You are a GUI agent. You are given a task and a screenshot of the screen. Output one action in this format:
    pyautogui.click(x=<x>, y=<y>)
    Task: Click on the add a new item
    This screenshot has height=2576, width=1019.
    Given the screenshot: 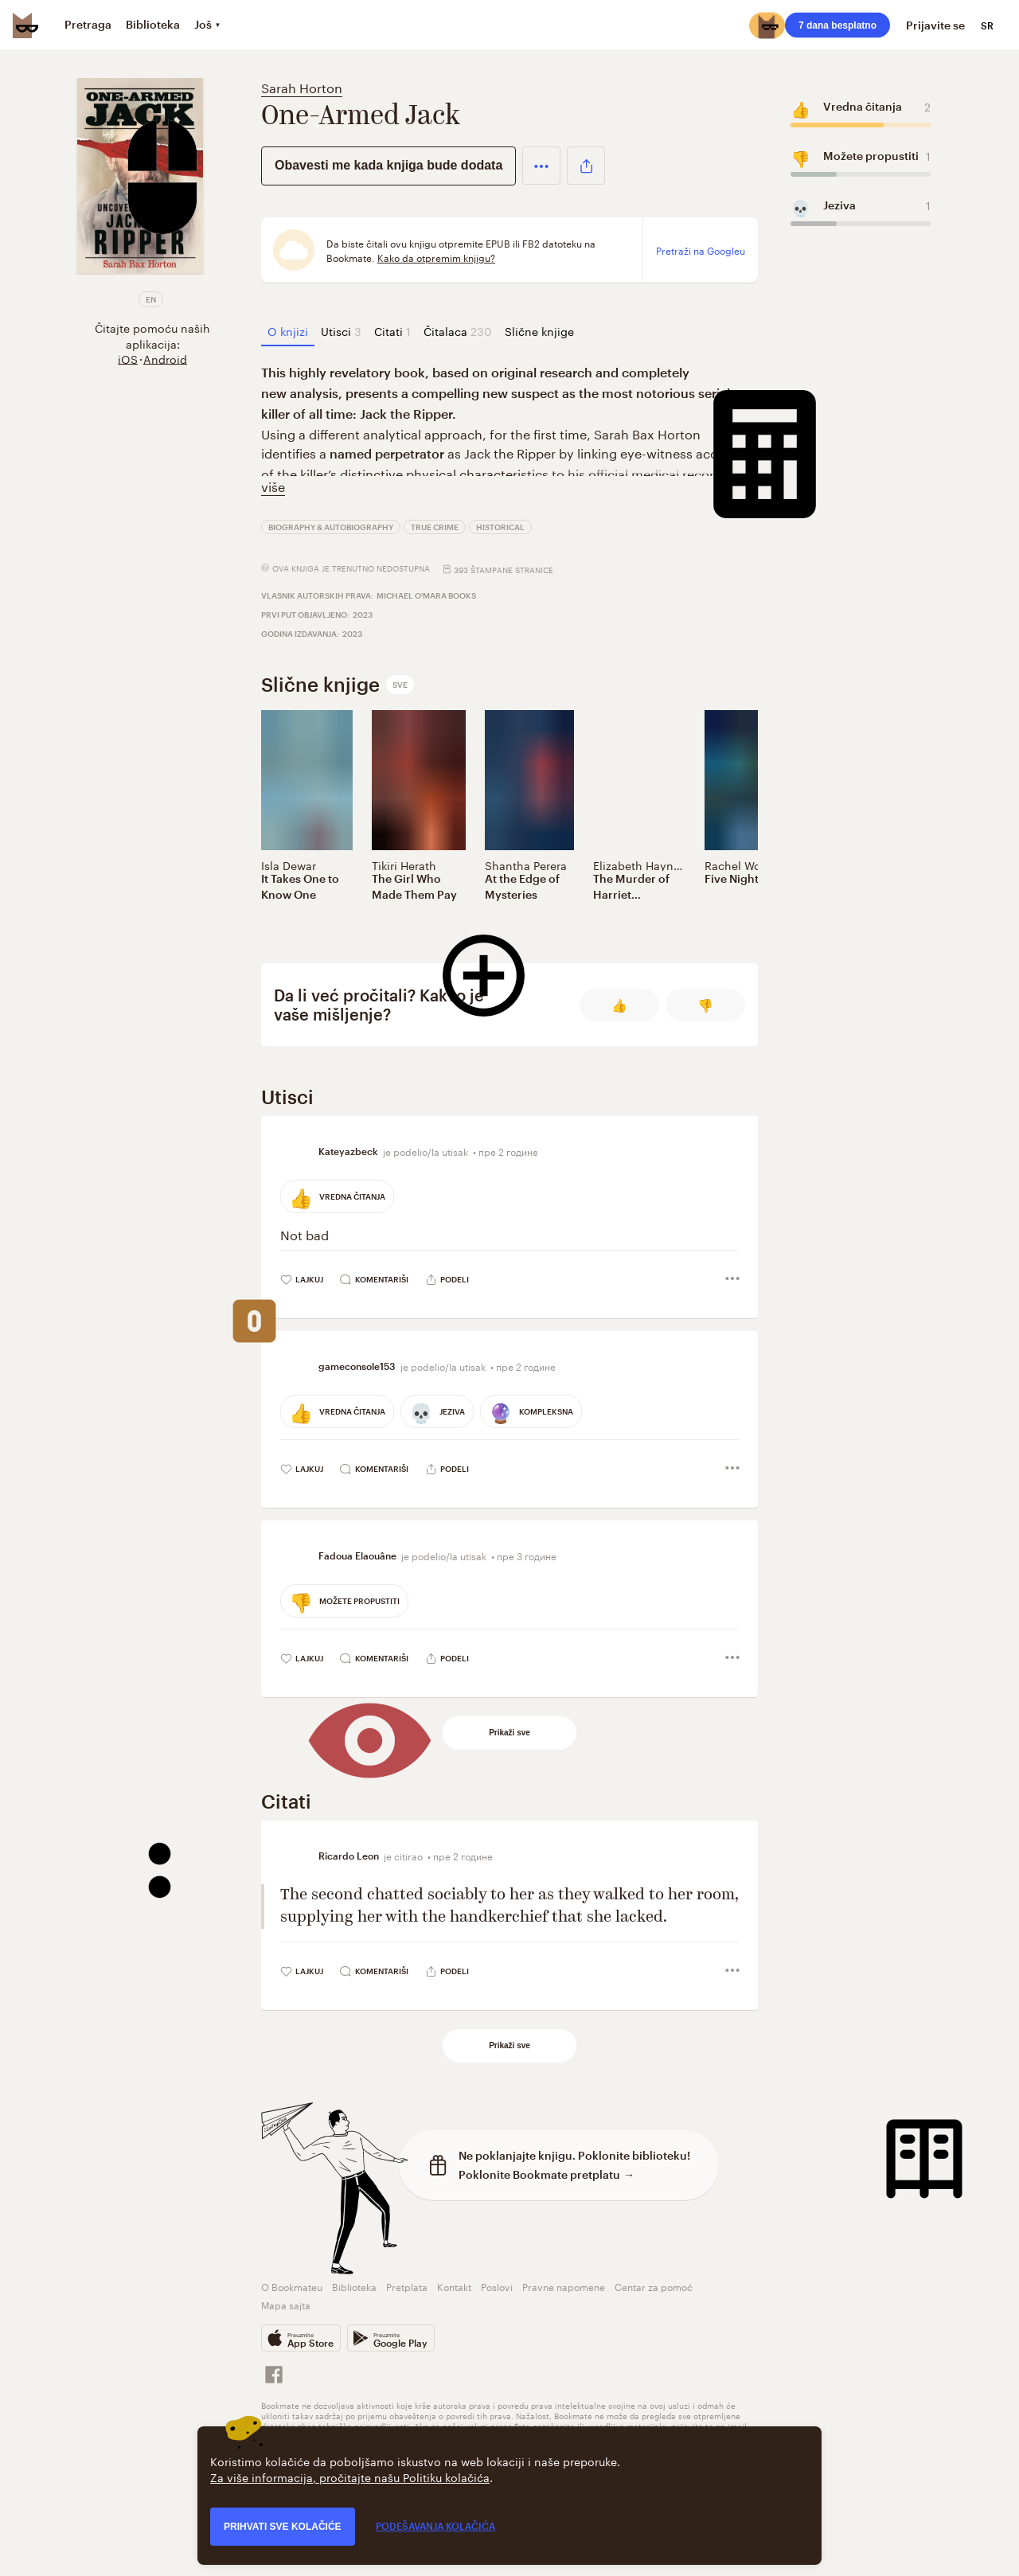 What is the action you would take?
    pyautogui.click(x=483, y=975)
    